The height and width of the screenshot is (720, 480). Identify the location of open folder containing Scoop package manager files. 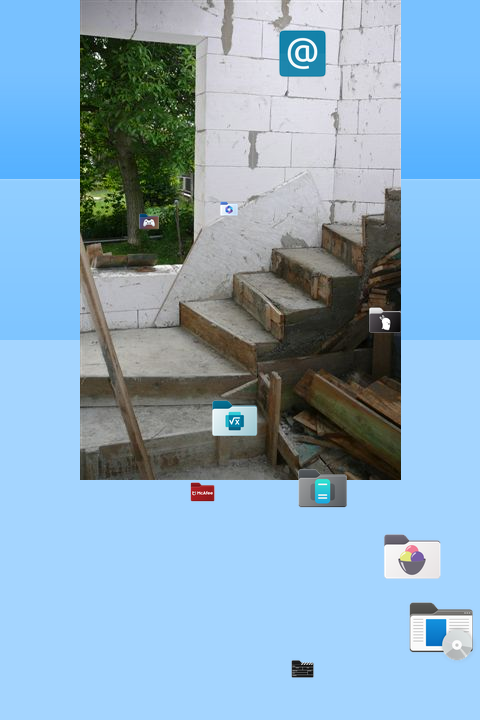
(412, 558).